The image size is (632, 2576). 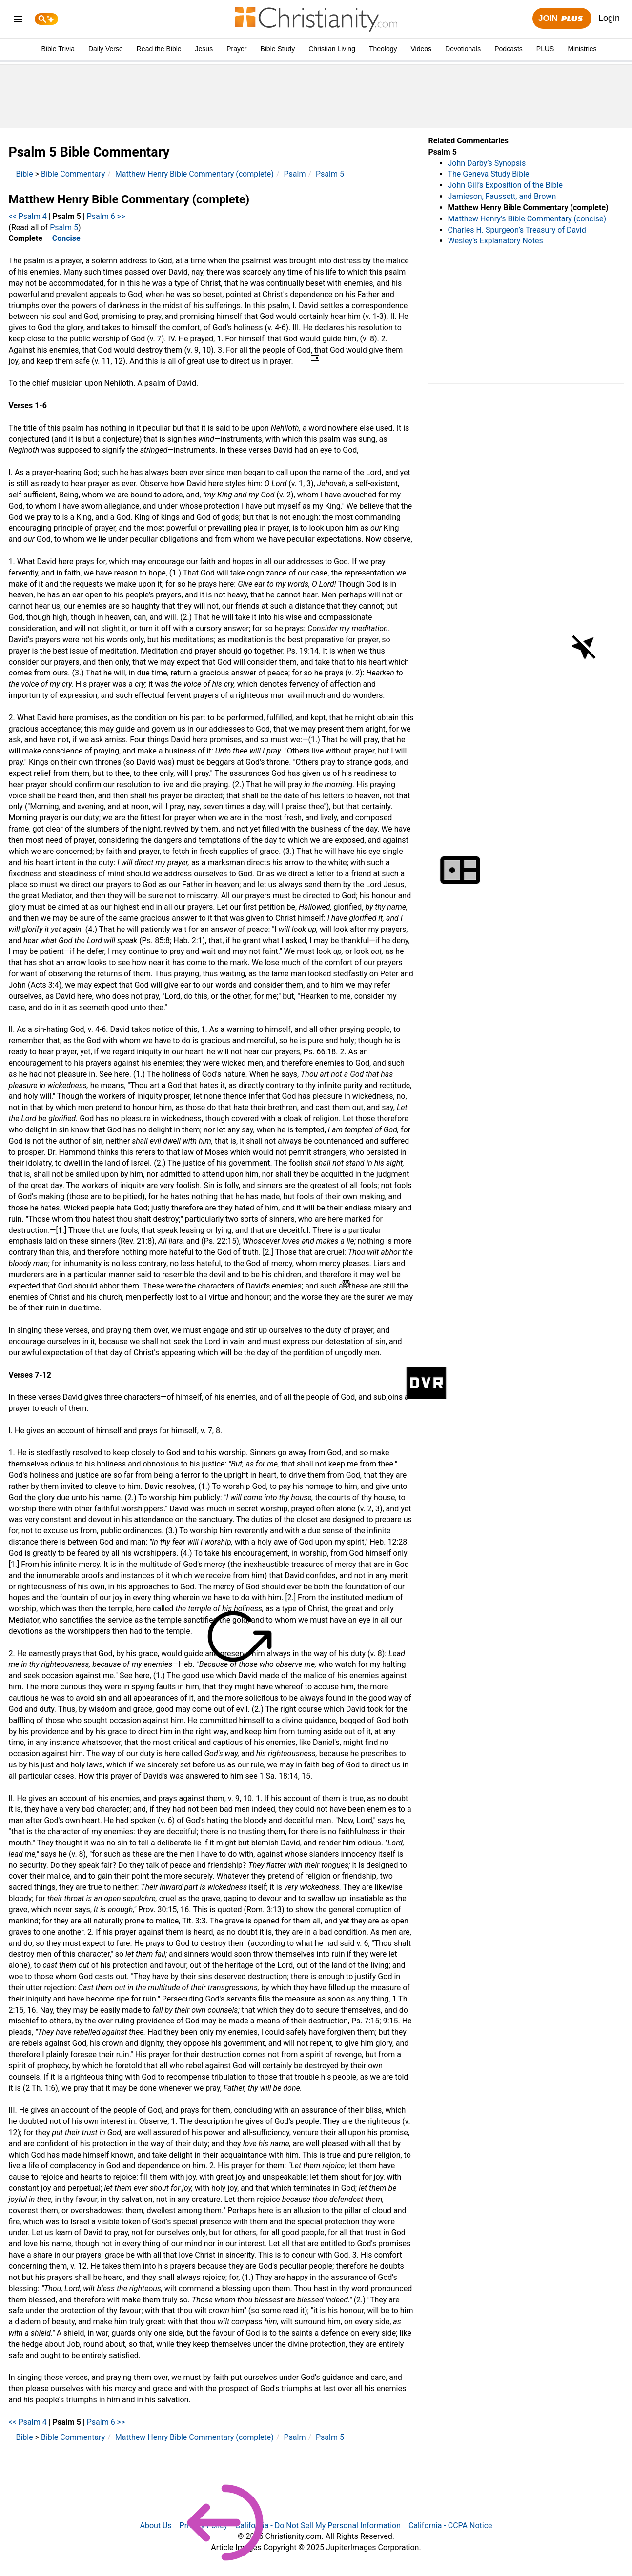 What do you see at coordinates (460, 870) in the screenshot?
I see `view bento box or meal options` at bounding box center [460, 870].